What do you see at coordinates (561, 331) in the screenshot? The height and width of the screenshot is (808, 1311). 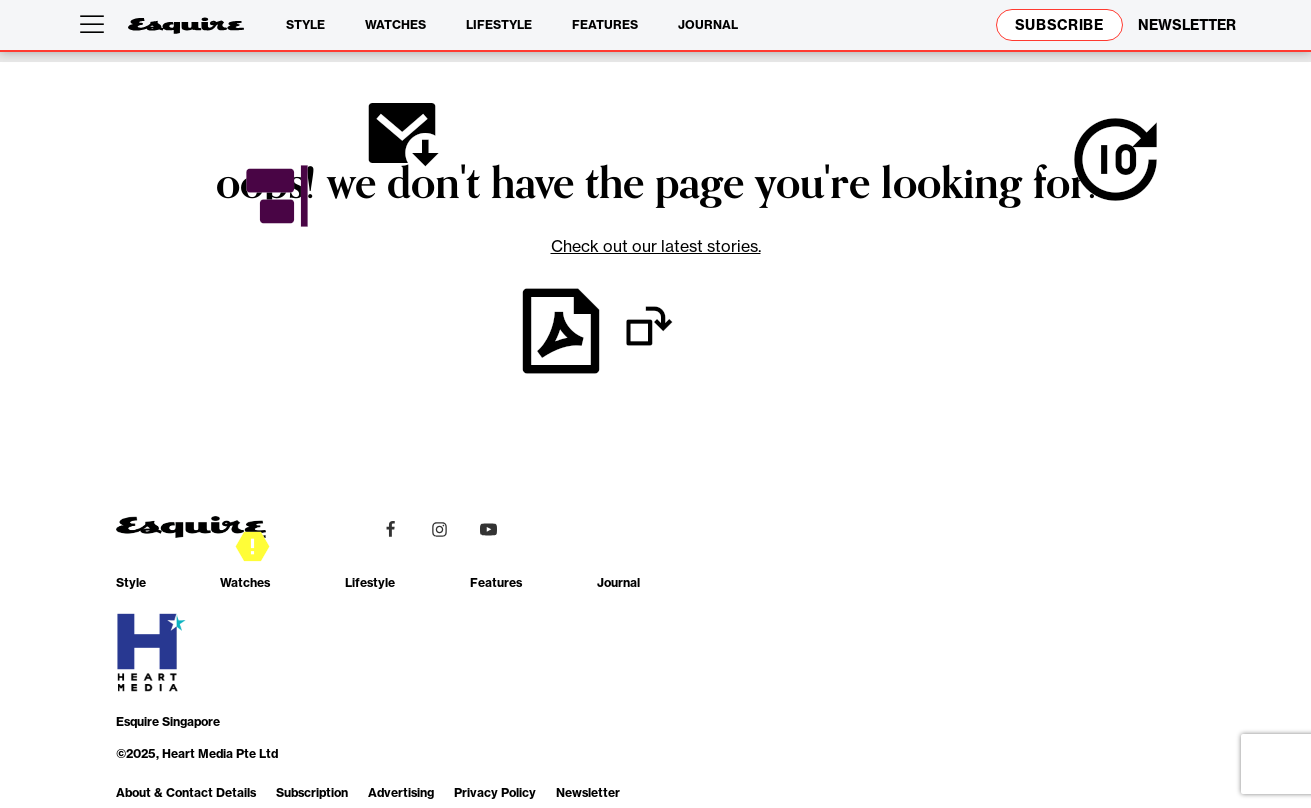 I see `view or open a PDF document` at bounding box center [561, 331].